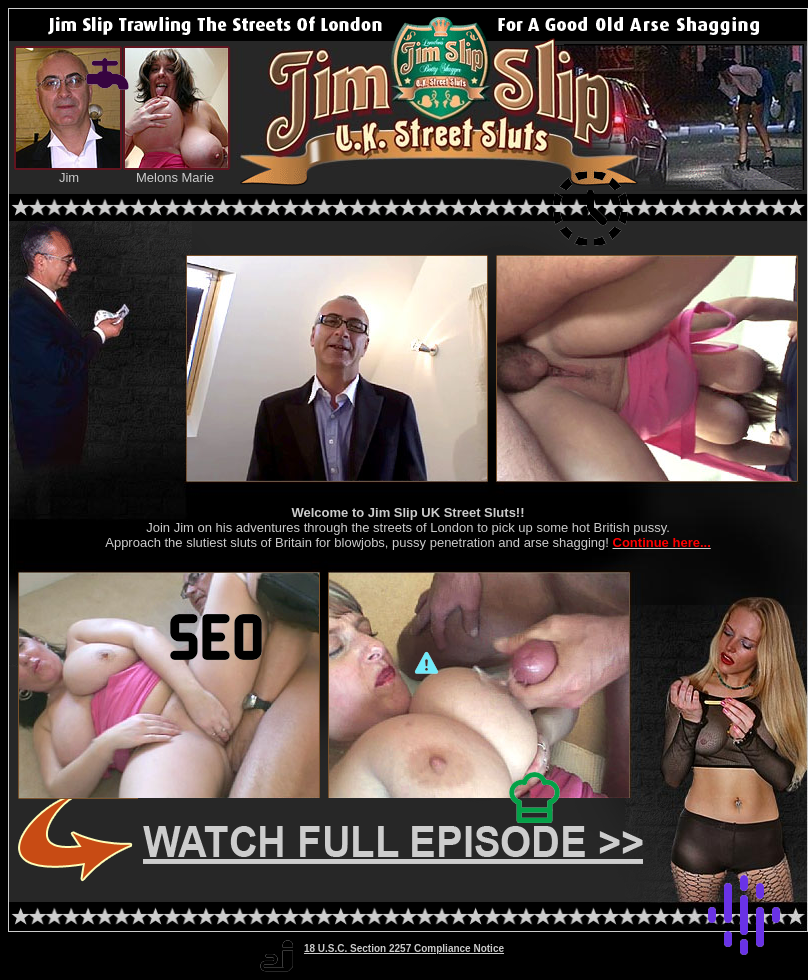 This screenshot has height=980, width=808. I want to click on access search engine optimization tools, so click(216, 637).